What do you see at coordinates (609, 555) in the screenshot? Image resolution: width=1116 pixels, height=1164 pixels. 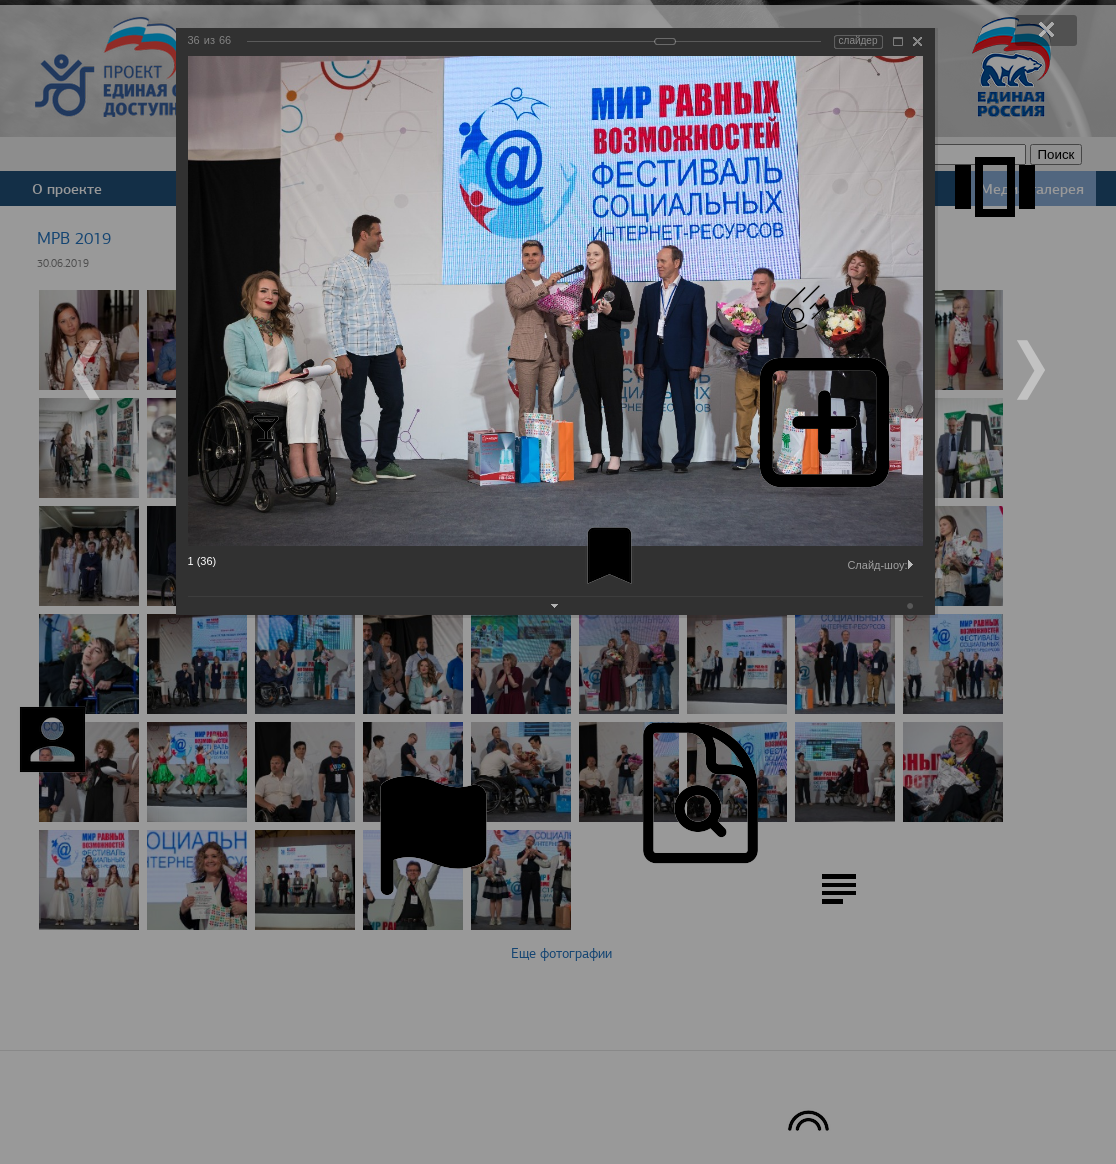 I see `save this item for later` at bounding box center [609, 555].